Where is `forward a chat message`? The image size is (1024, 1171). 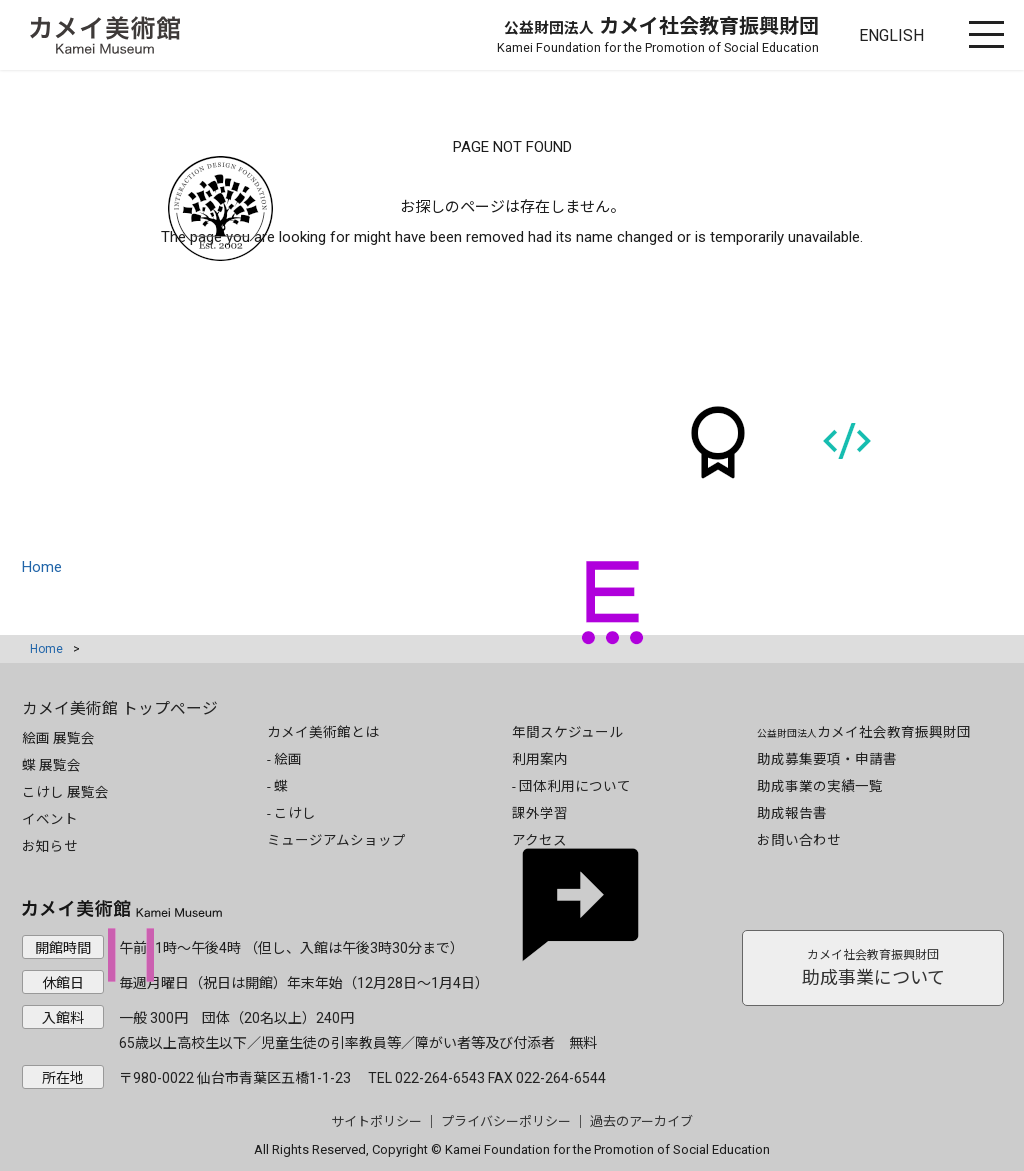 forward a chat message is located at coordinates (580, 900).